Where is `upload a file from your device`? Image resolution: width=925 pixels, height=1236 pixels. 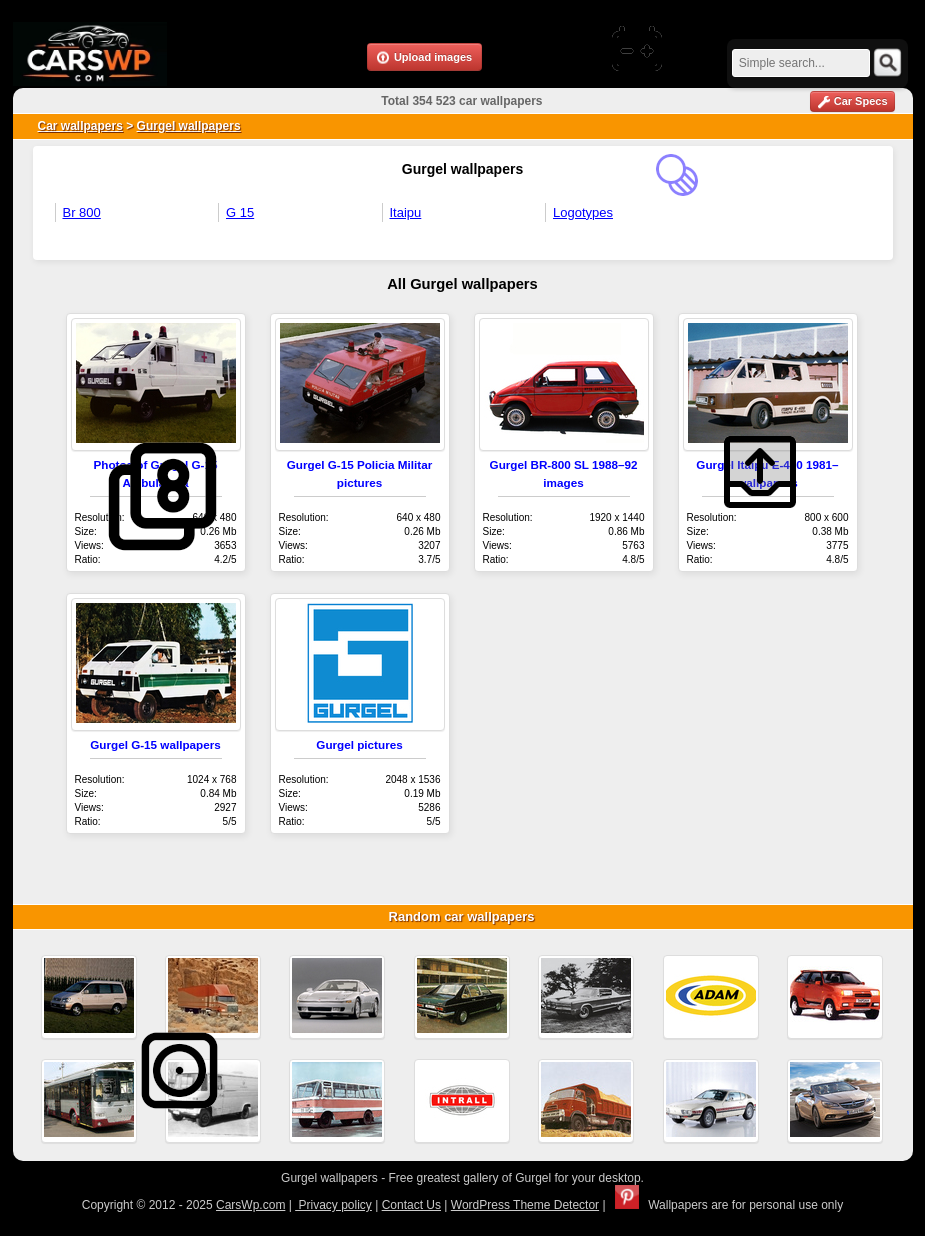
upload a file from your device is located at coordinates (760, 472).